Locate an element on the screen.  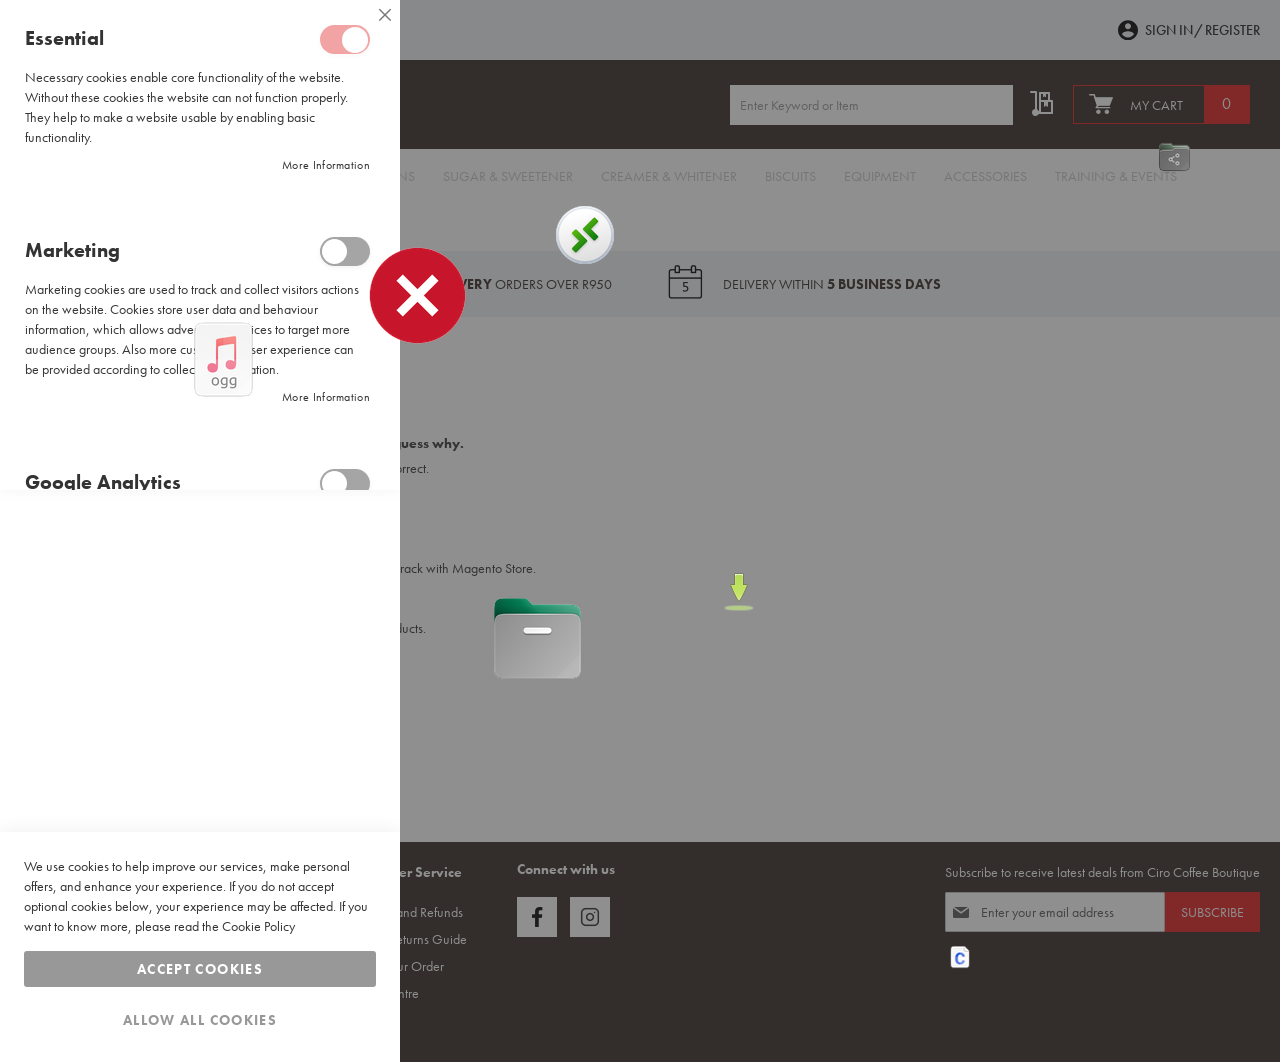
open the file manager application is located at coordinates (537, 638).